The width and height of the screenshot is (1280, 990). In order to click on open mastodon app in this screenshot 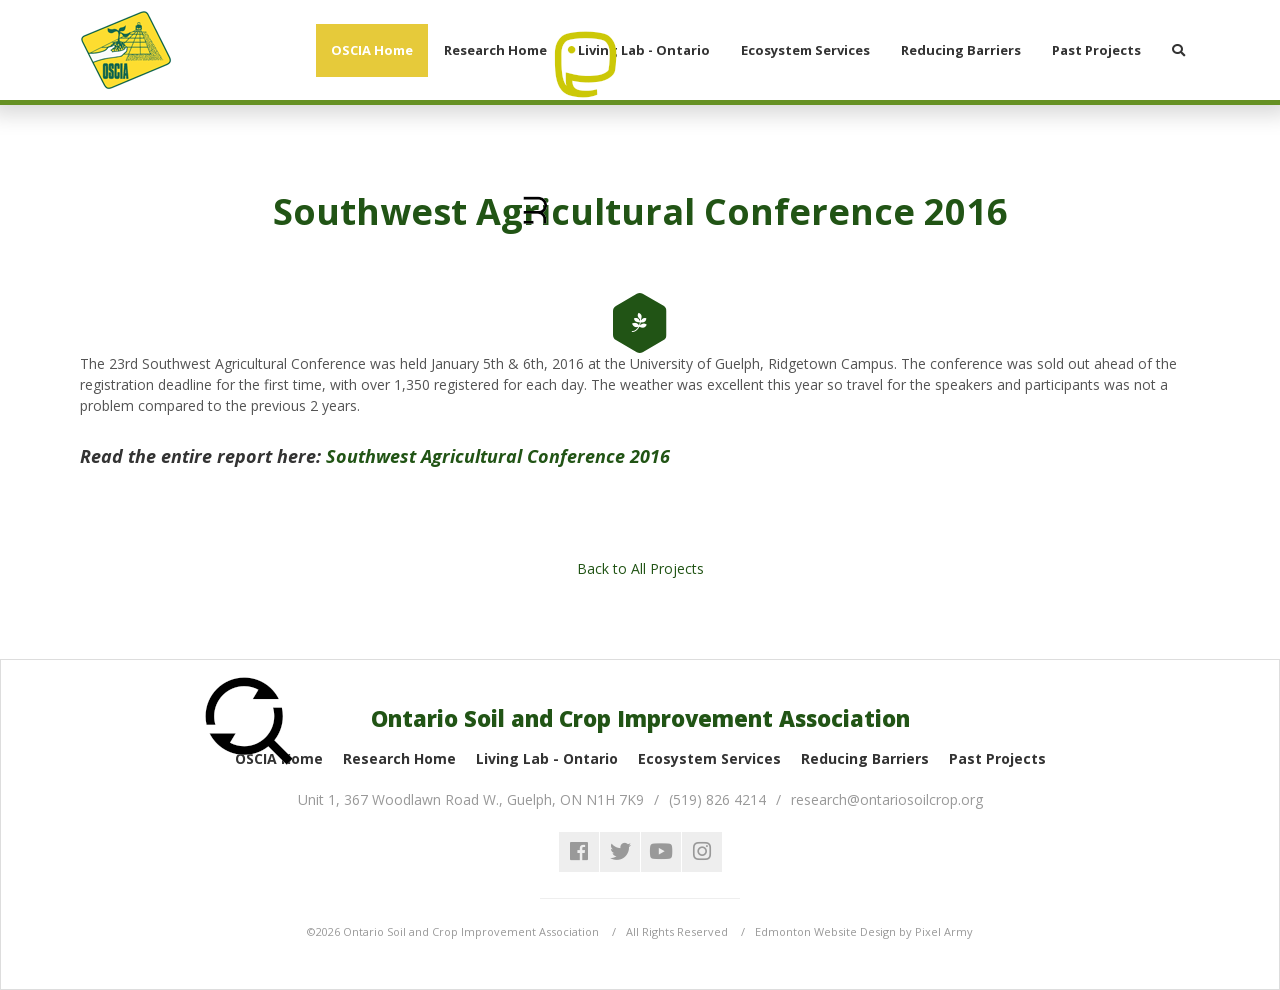, I will do `click(584, 64)`.